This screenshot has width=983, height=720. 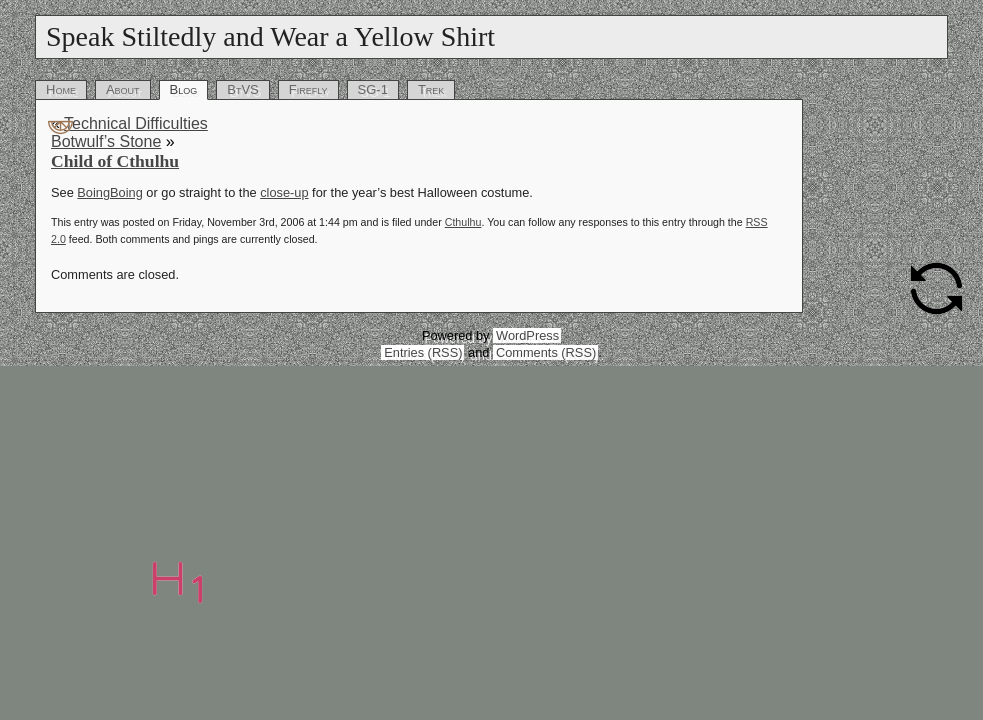 What do you see at coordinates (176, 581) in the screenshot?
I see `format text as heading level 1` at bounding box center [176, 581].